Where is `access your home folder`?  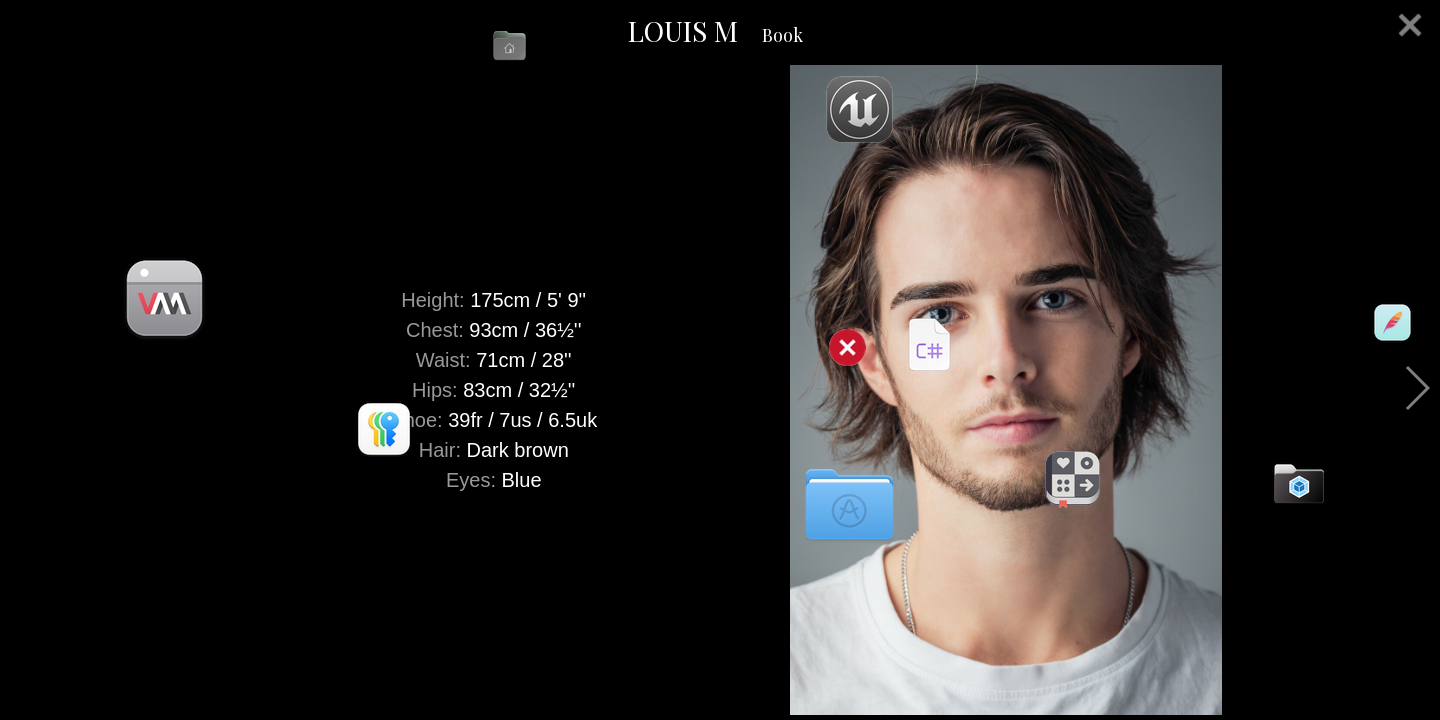 access your home folder is located at coordinates (509, 45).